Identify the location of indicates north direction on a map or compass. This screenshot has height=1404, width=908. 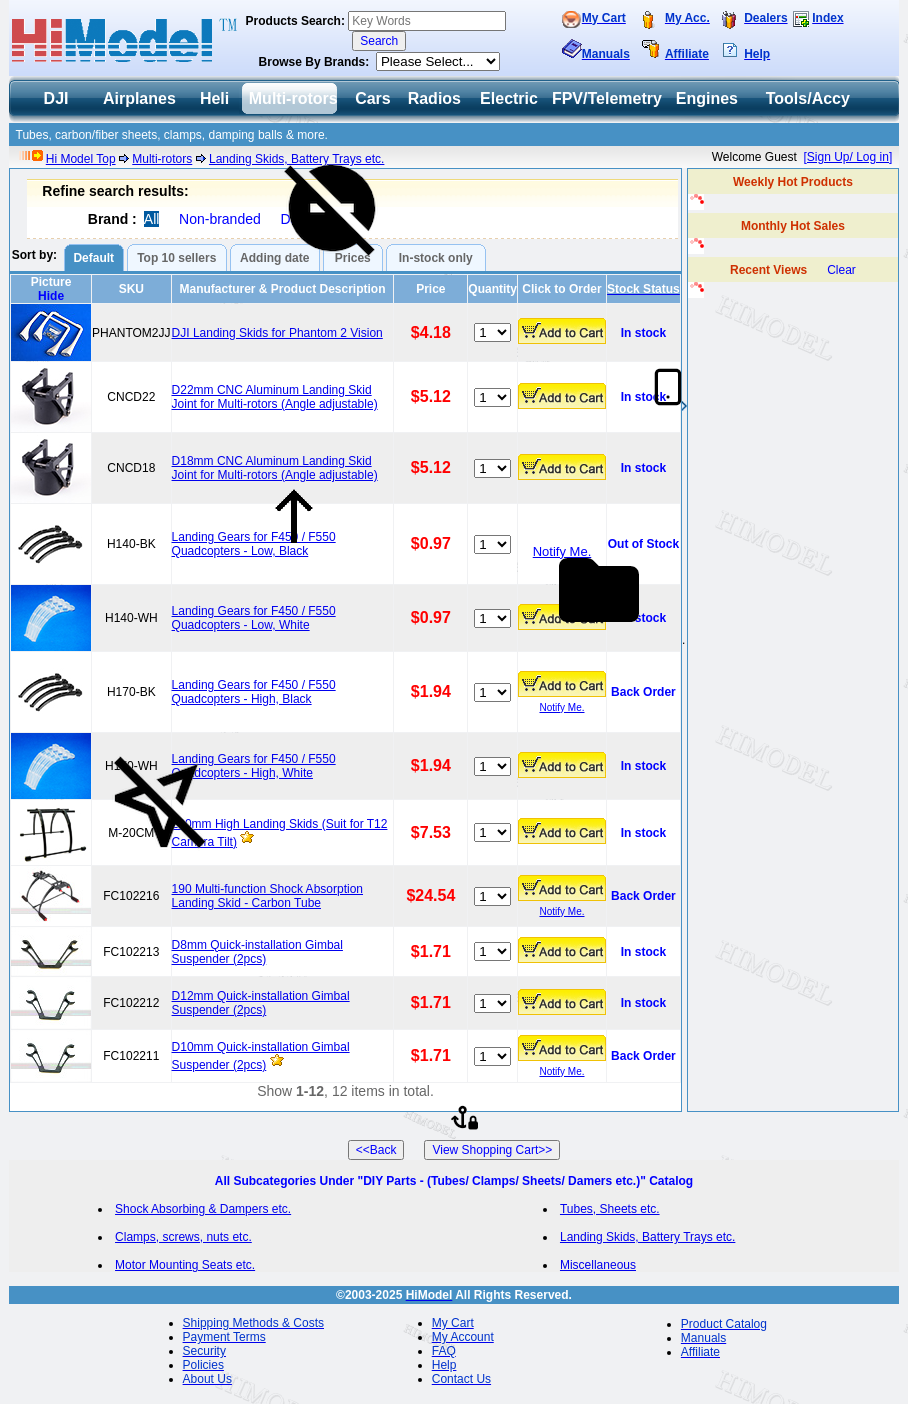
(294, 516).